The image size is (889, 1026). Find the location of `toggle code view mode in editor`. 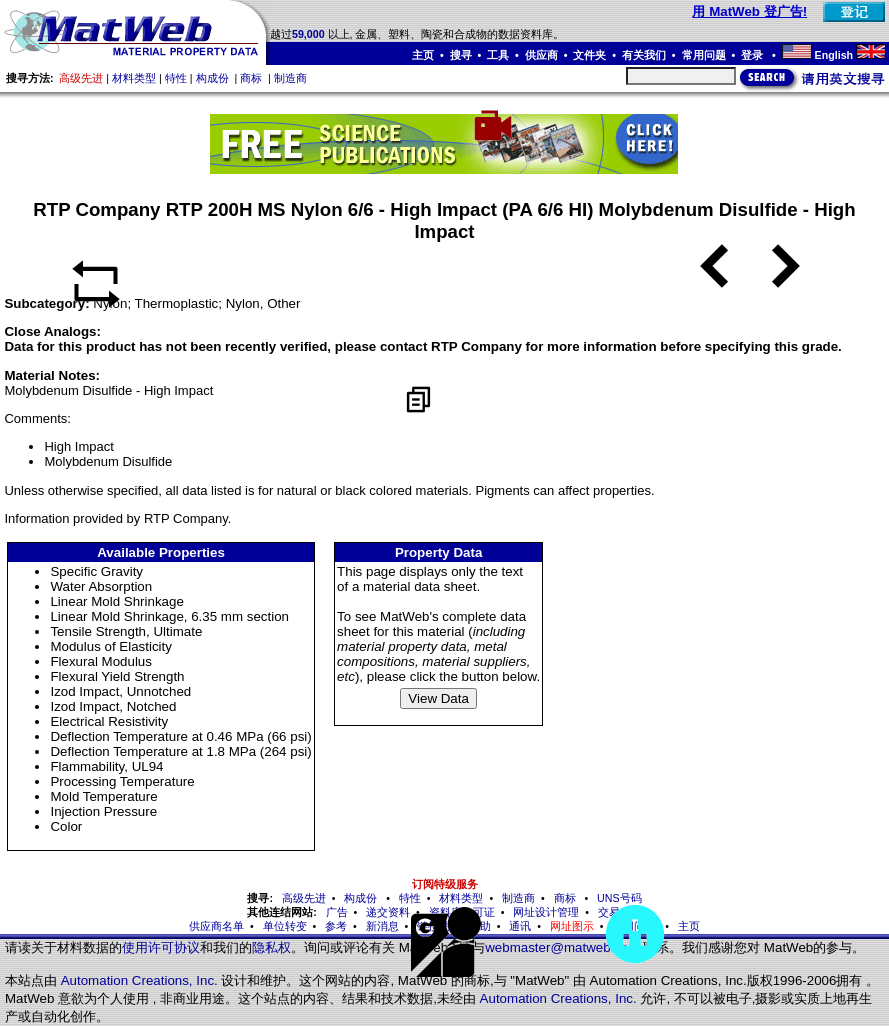

toggle code view mode in editor is located at coordinates (750, 266).